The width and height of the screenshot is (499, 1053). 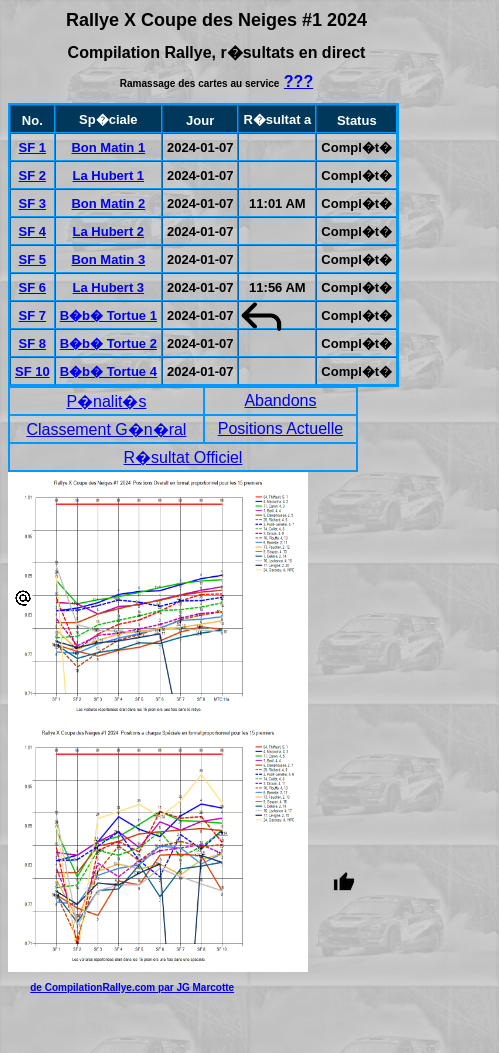 I want to click on like or upvote this content, so click(x=344, y=882).